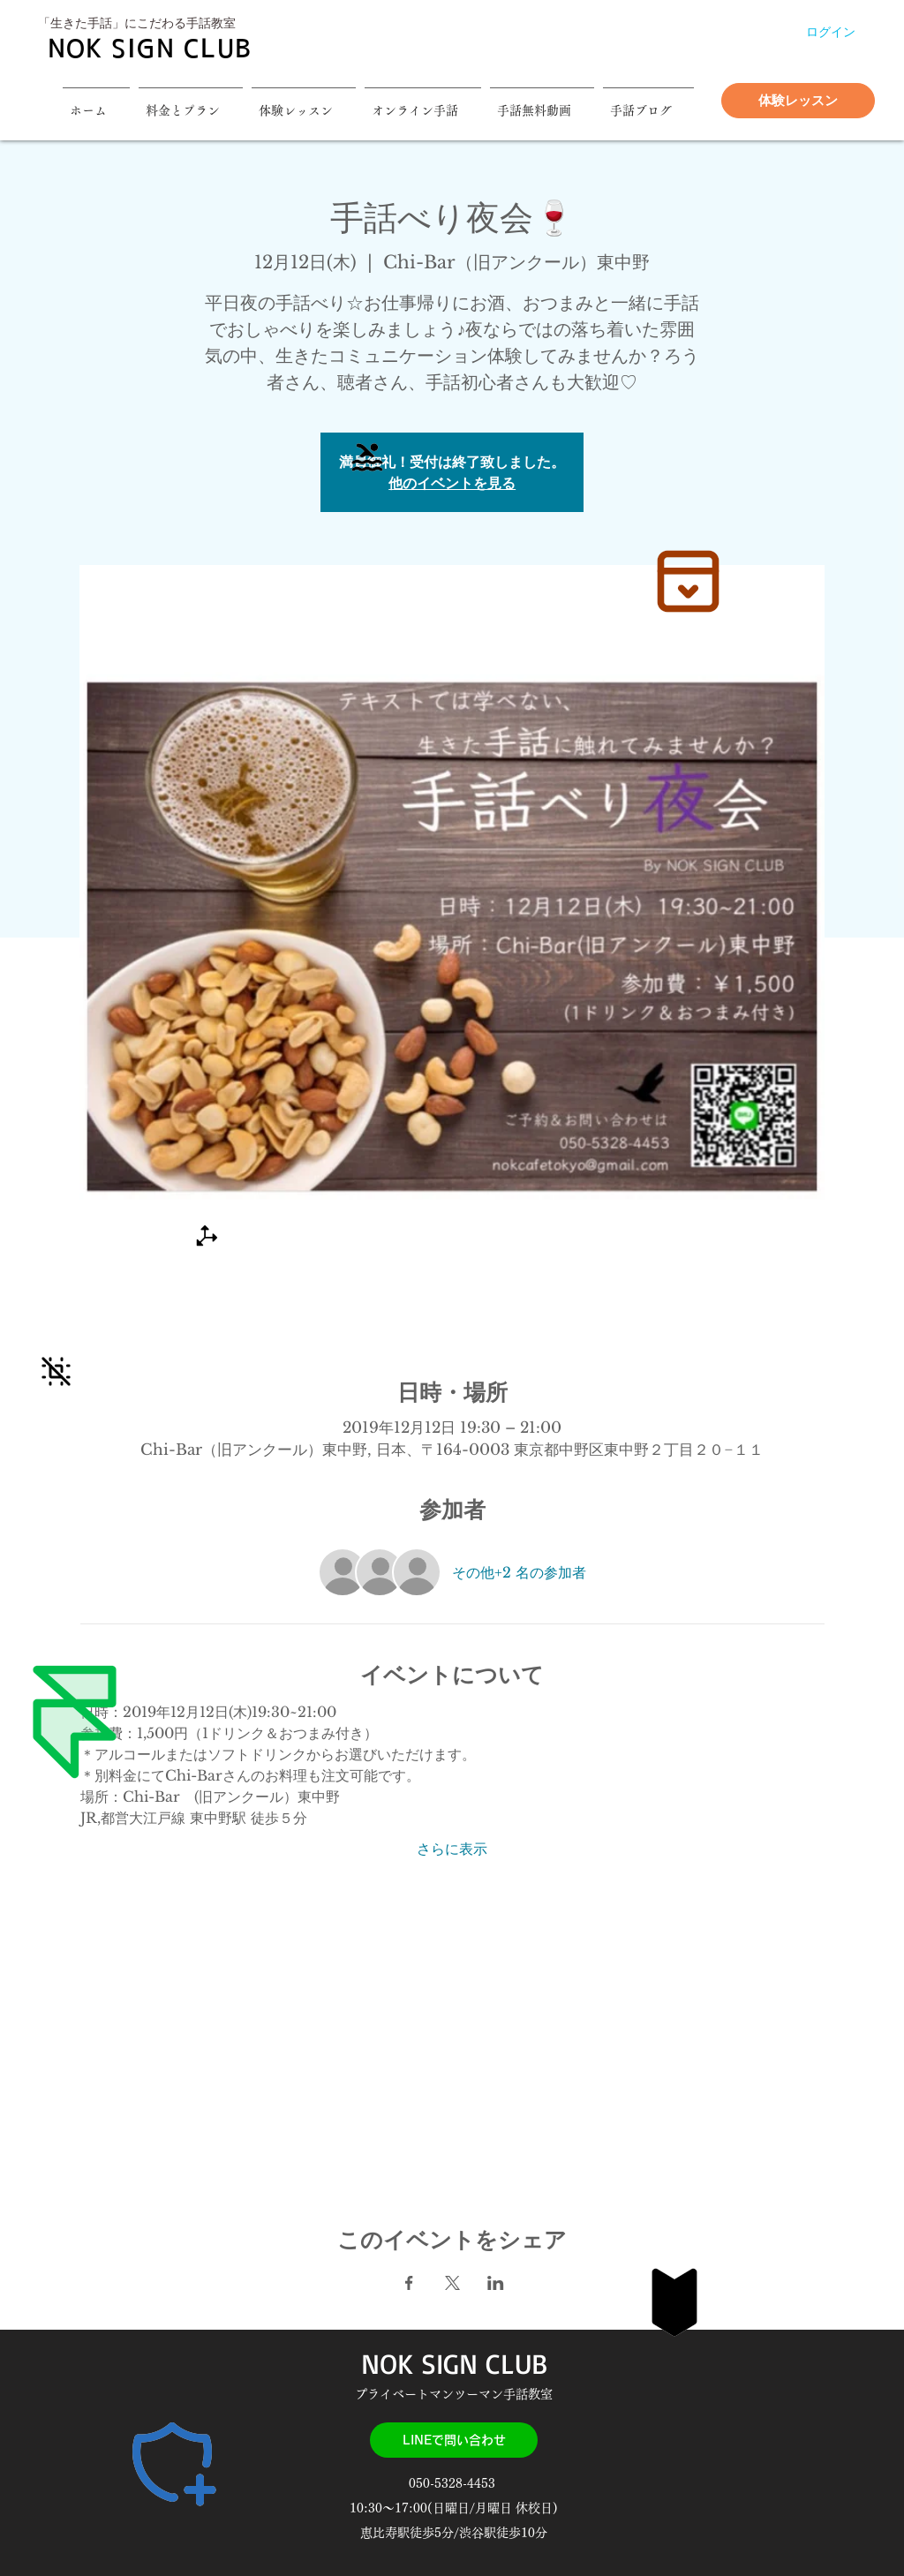 The width and height of the screenshot is (904, 2576). Describe the element at coordinates (172, 2462) in the screenshot. I see `add new security protection` at that location.